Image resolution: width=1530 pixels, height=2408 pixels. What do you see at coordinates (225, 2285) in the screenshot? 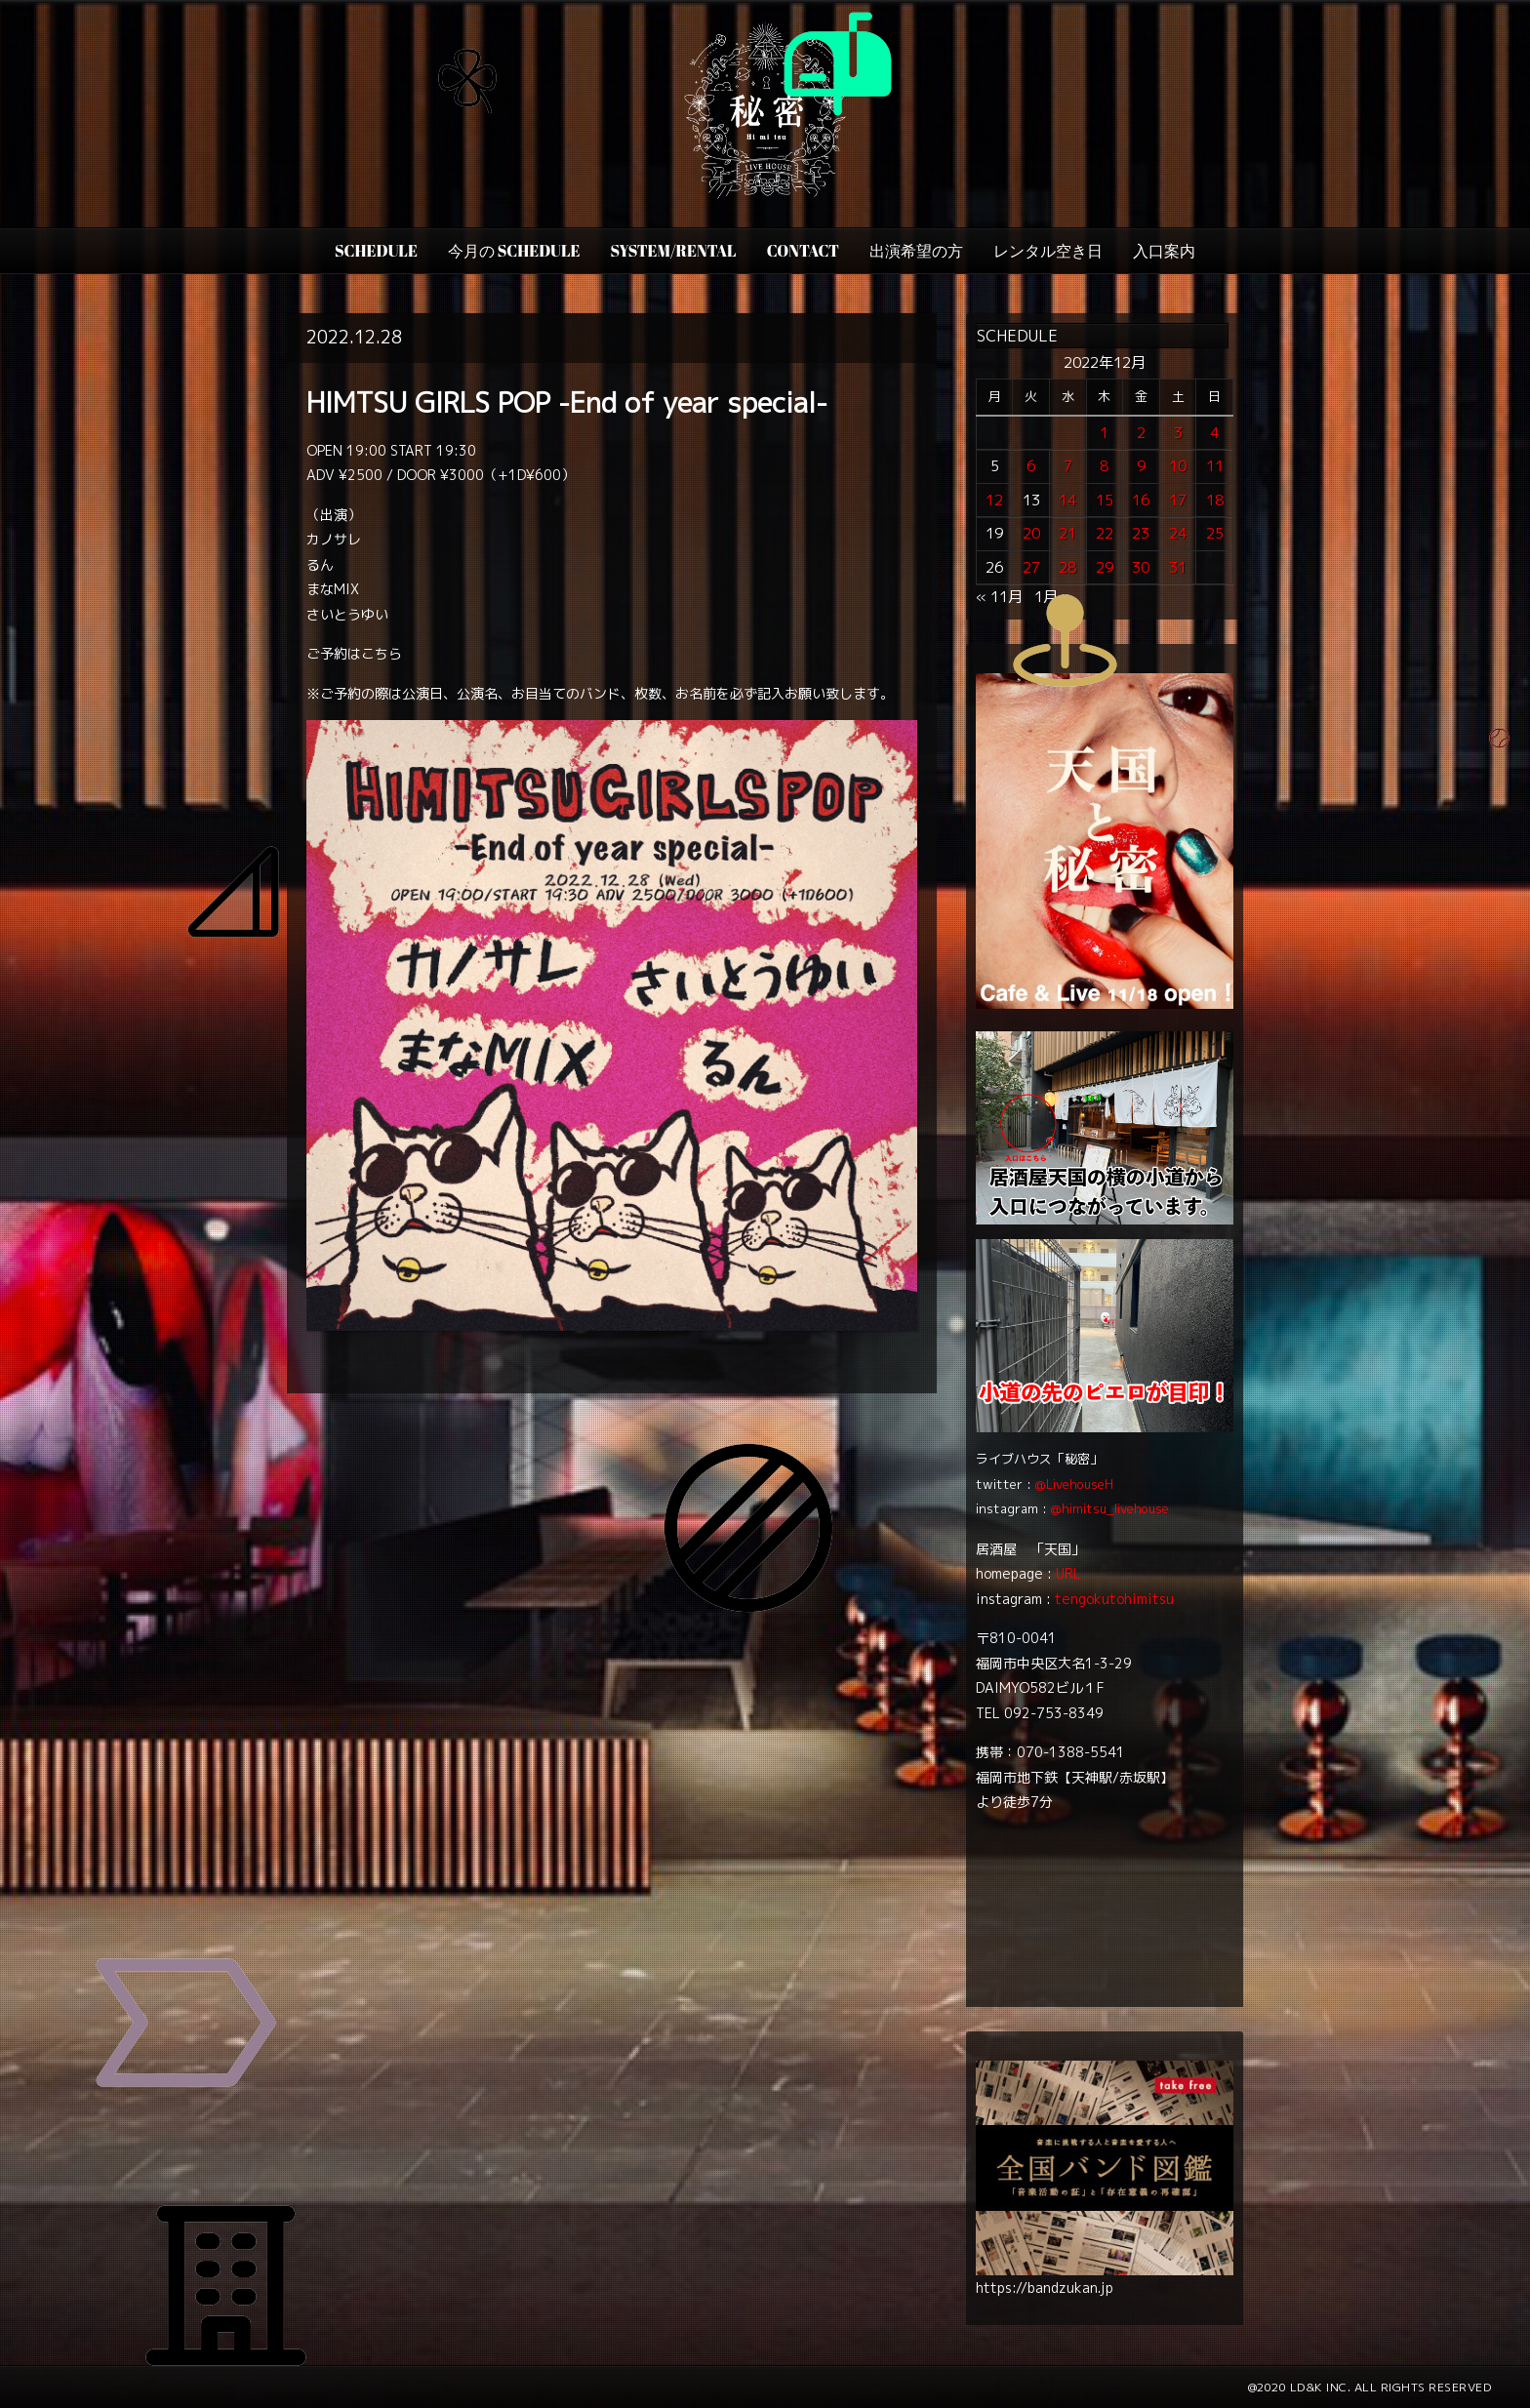
I see `view office or business location` at bounding box center [225, 2285].